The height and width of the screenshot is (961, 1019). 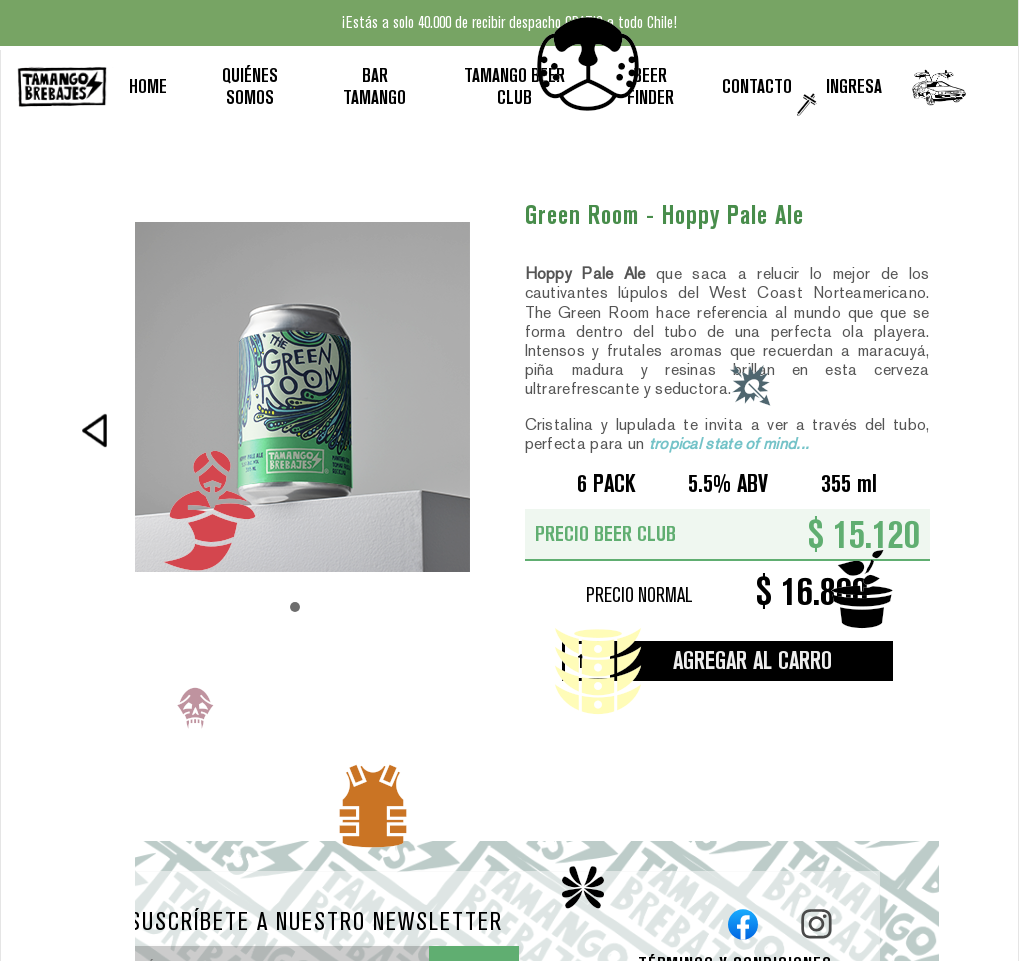 I want to click on indicates danger or deadly hazard in game, so click(x=195, y=708).